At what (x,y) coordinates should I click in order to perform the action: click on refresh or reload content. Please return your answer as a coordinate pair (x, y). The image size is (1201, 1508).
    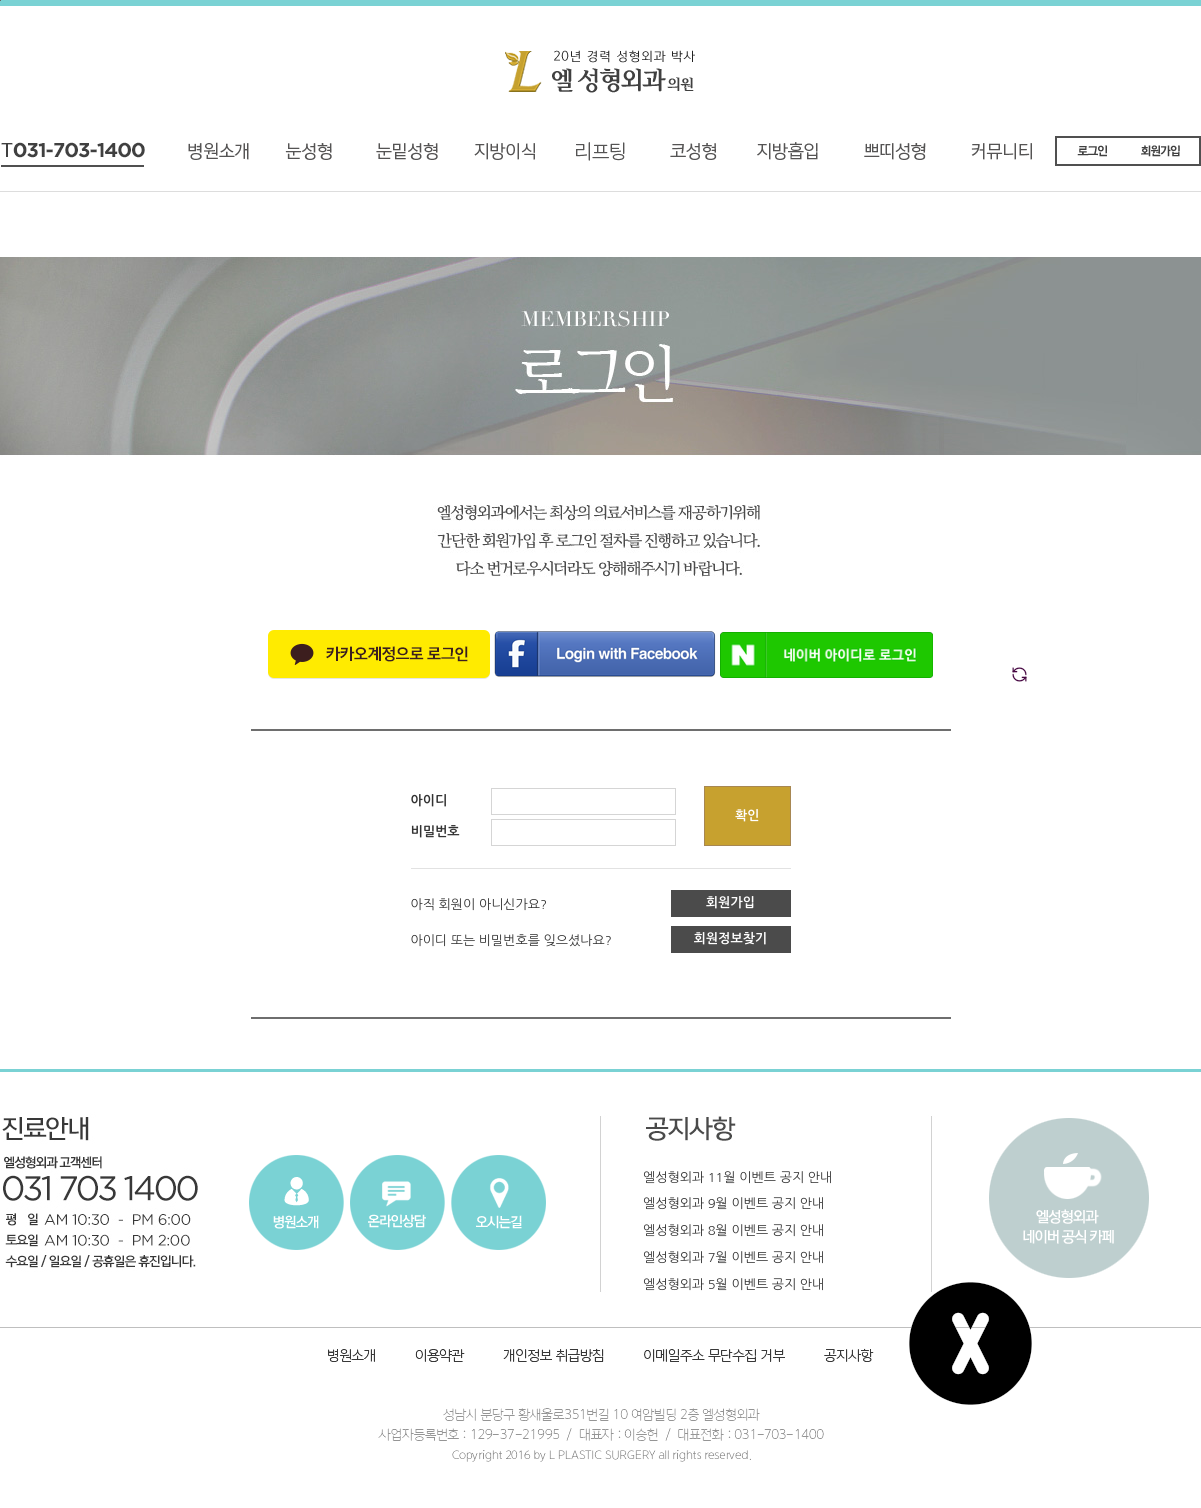
    Looking at the image, I should click on (1019, 674).